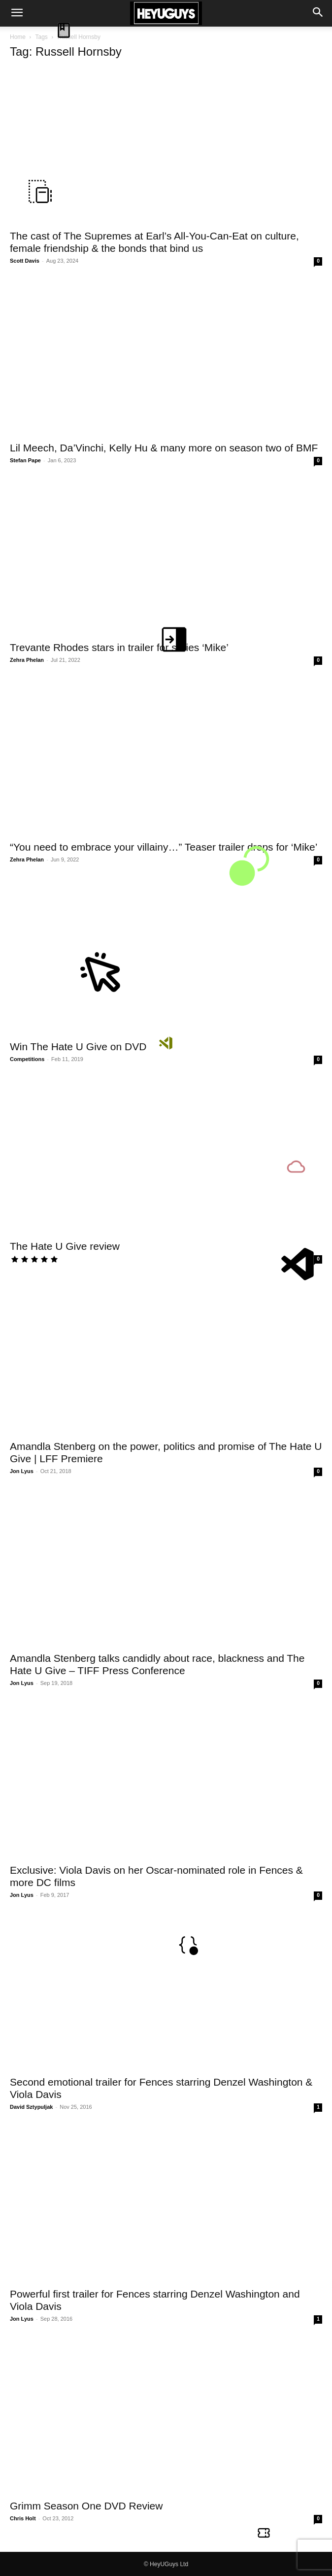 Image resolution: width=332 pixels, height=2576 pixels. What do you see at coordinates (166, 1043) in the screenshot?
I see `open visual studio code insiders` at bounding box center [166, 1043].